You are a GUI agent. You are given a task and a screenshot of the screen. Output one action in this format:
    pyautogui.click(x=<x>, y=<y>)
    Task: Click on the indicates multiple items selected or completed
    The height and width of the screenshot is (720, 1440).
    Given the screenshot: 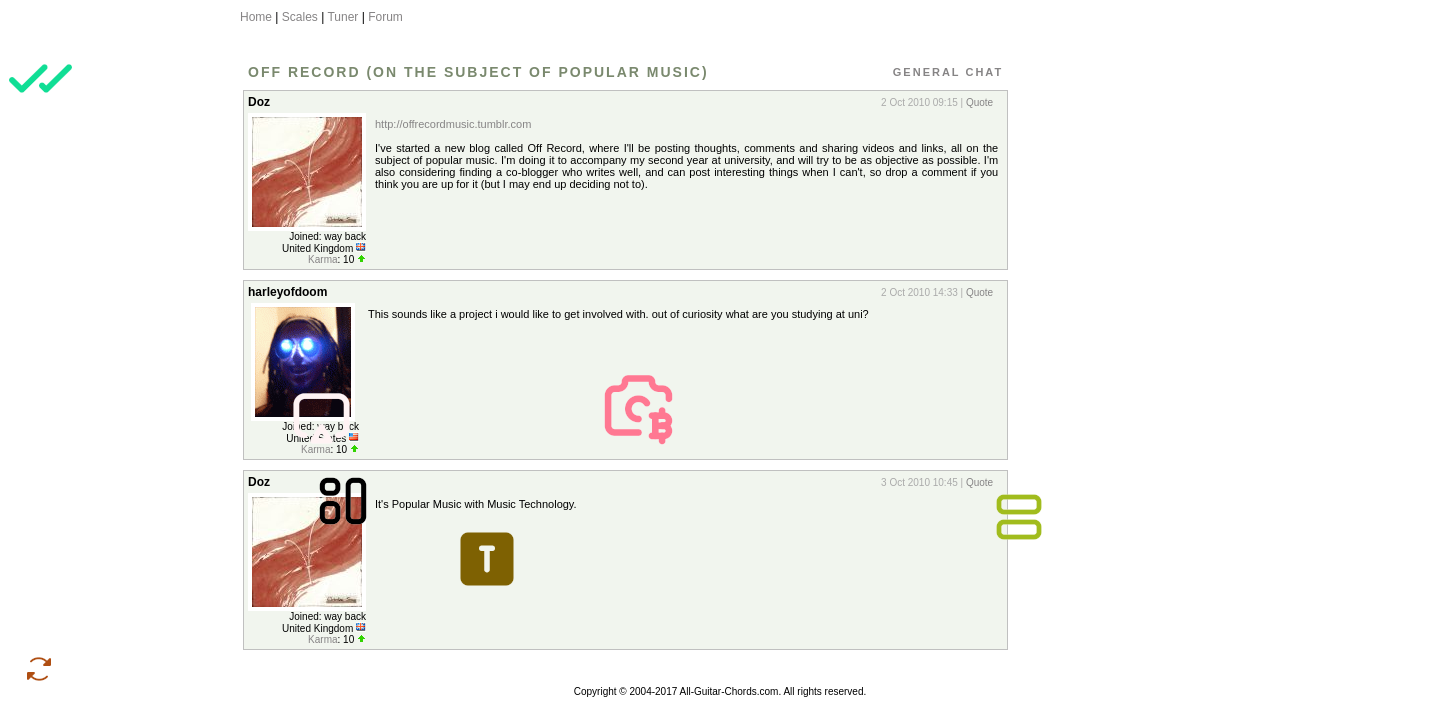 What is the action you would take?
    pyautogui.click(x=40, y=79)
    